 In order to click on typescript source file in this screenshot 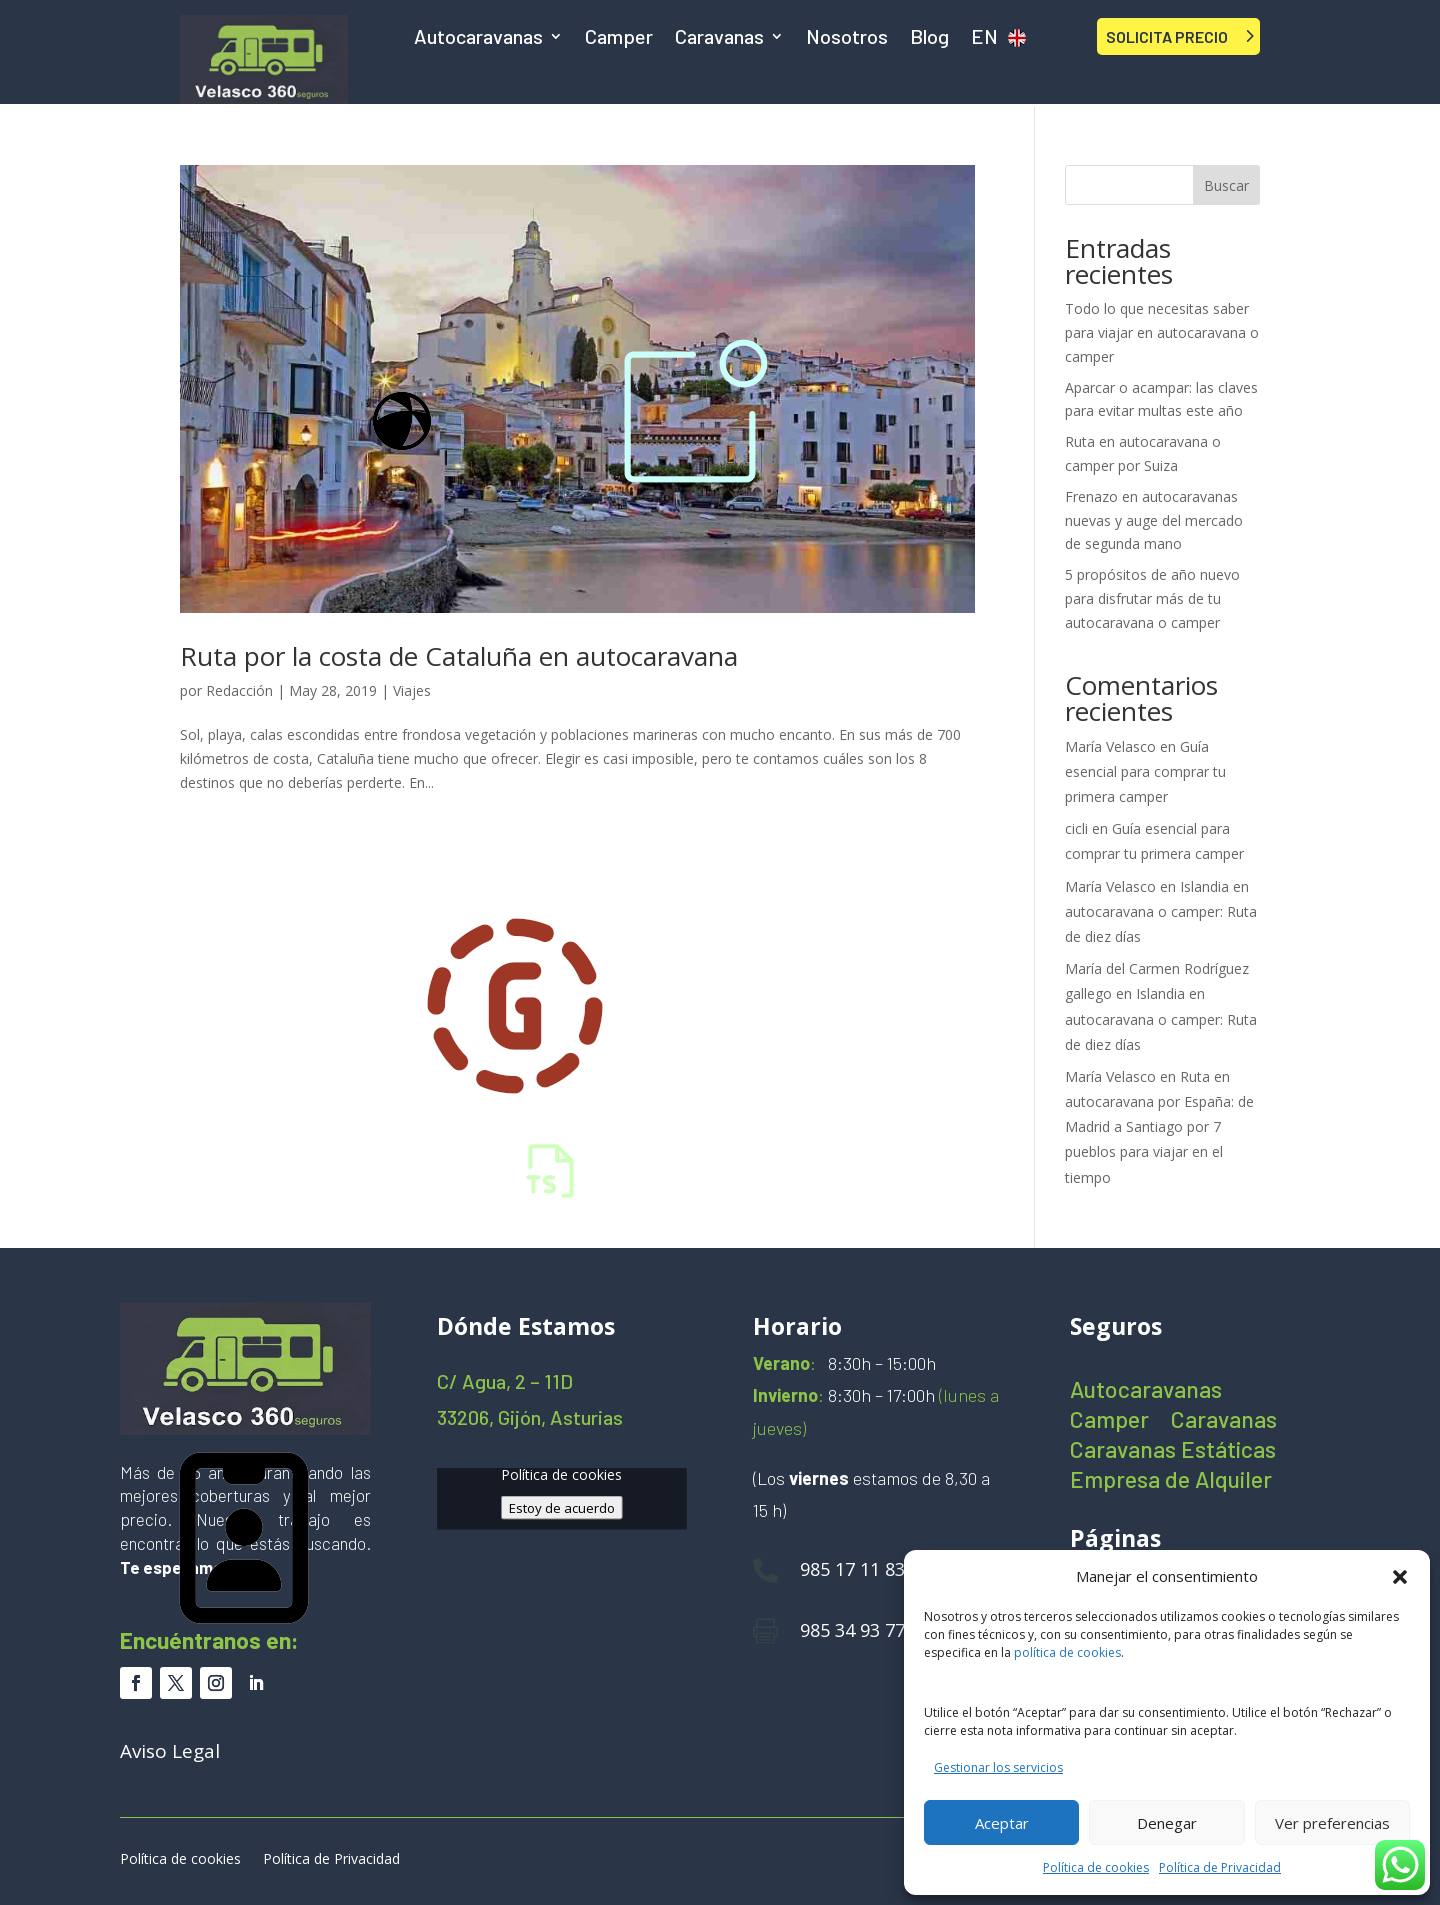, I will do `click(551, 1171)`.